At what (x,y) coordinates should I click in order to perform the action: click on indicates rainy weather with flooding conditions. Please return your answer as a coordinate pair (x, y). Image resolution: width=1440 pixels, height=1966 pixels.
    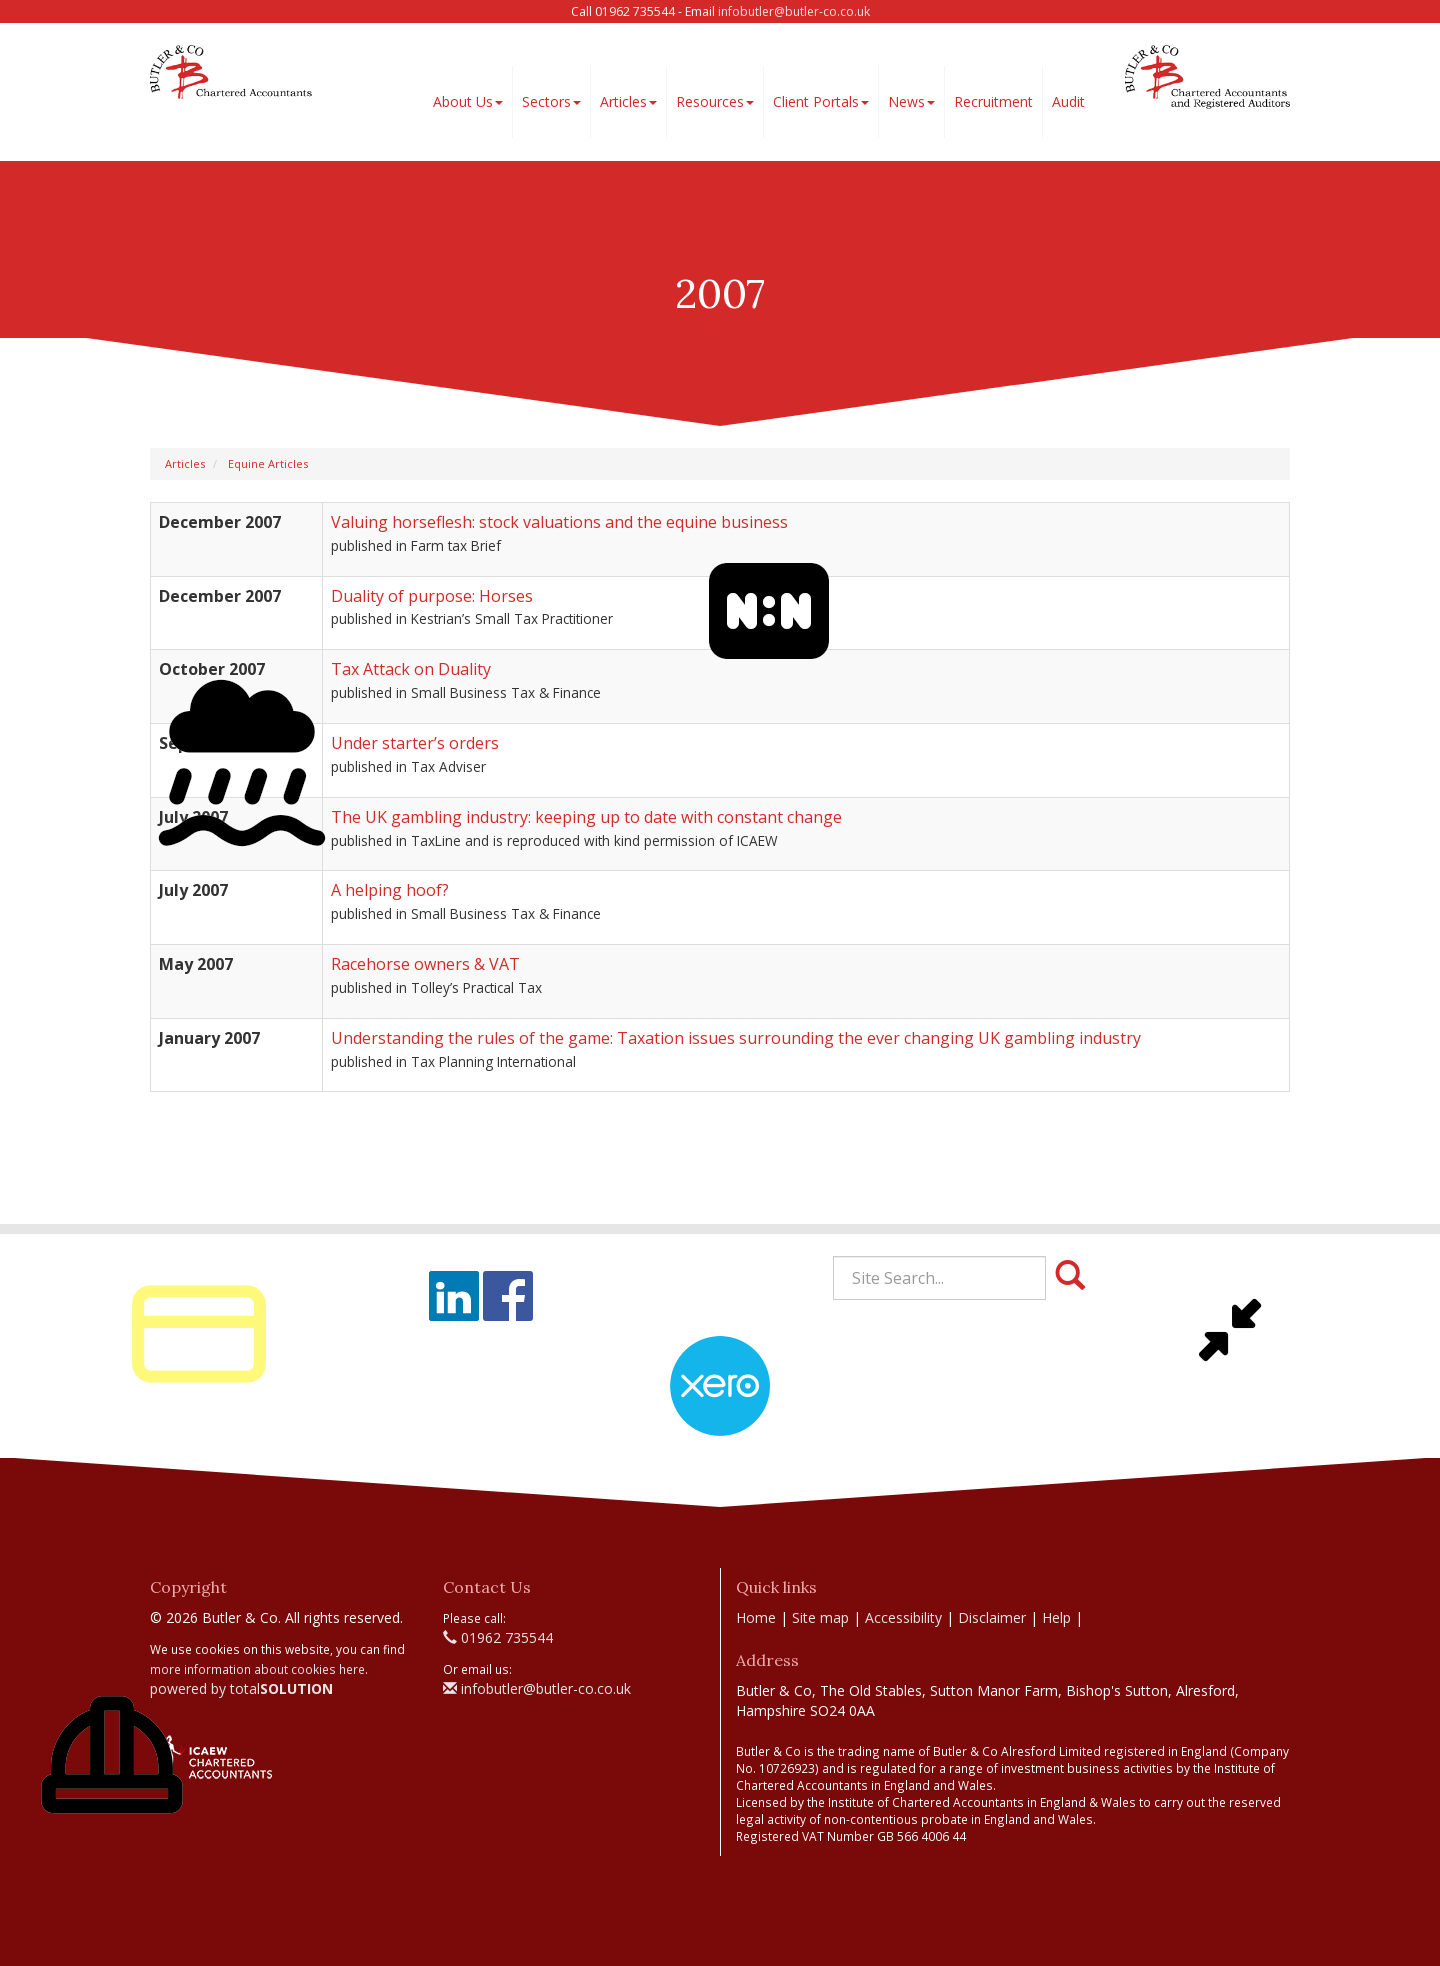
    Looking at the image, I should click on (242, 763).